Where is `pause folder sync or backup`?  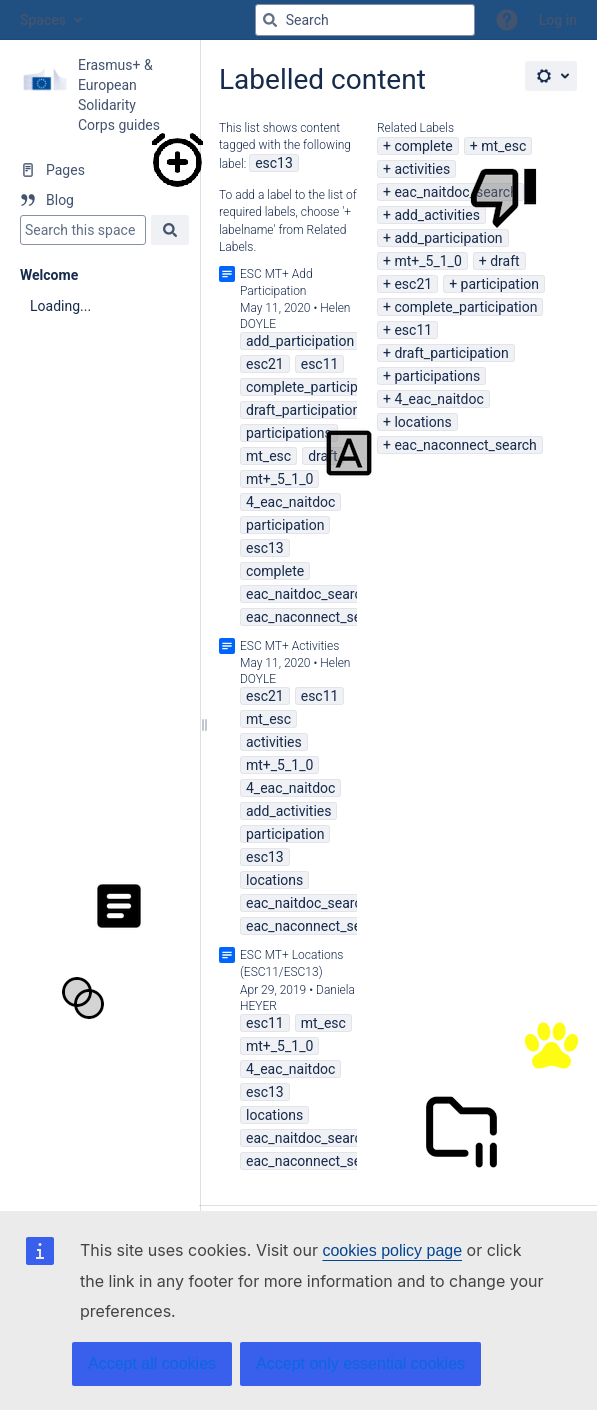
pause folder sync or backup is located at coordinates (461, 1128).